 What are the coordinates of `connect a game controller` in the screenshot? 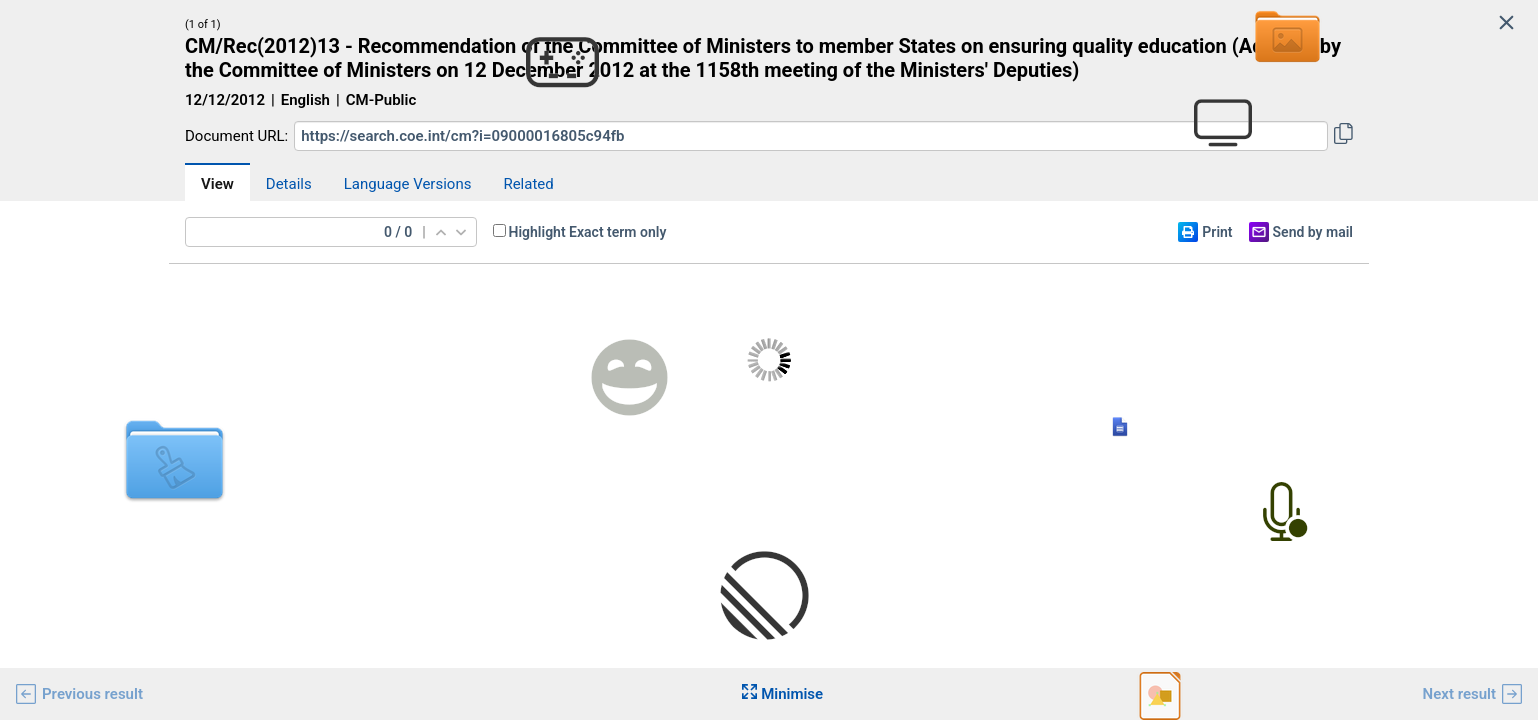 It's located at (562, 64).